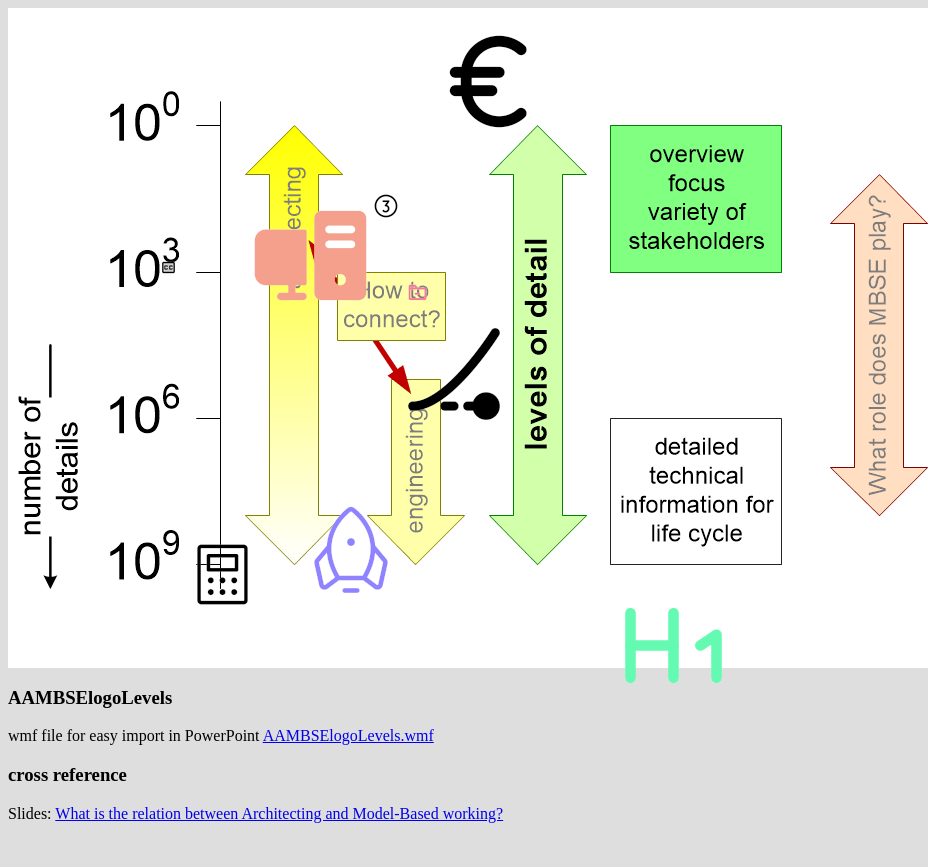  Describe the element at coordinates (386, 206) in the screenshot. I see `indicates step three in a multi-step process` at that location.